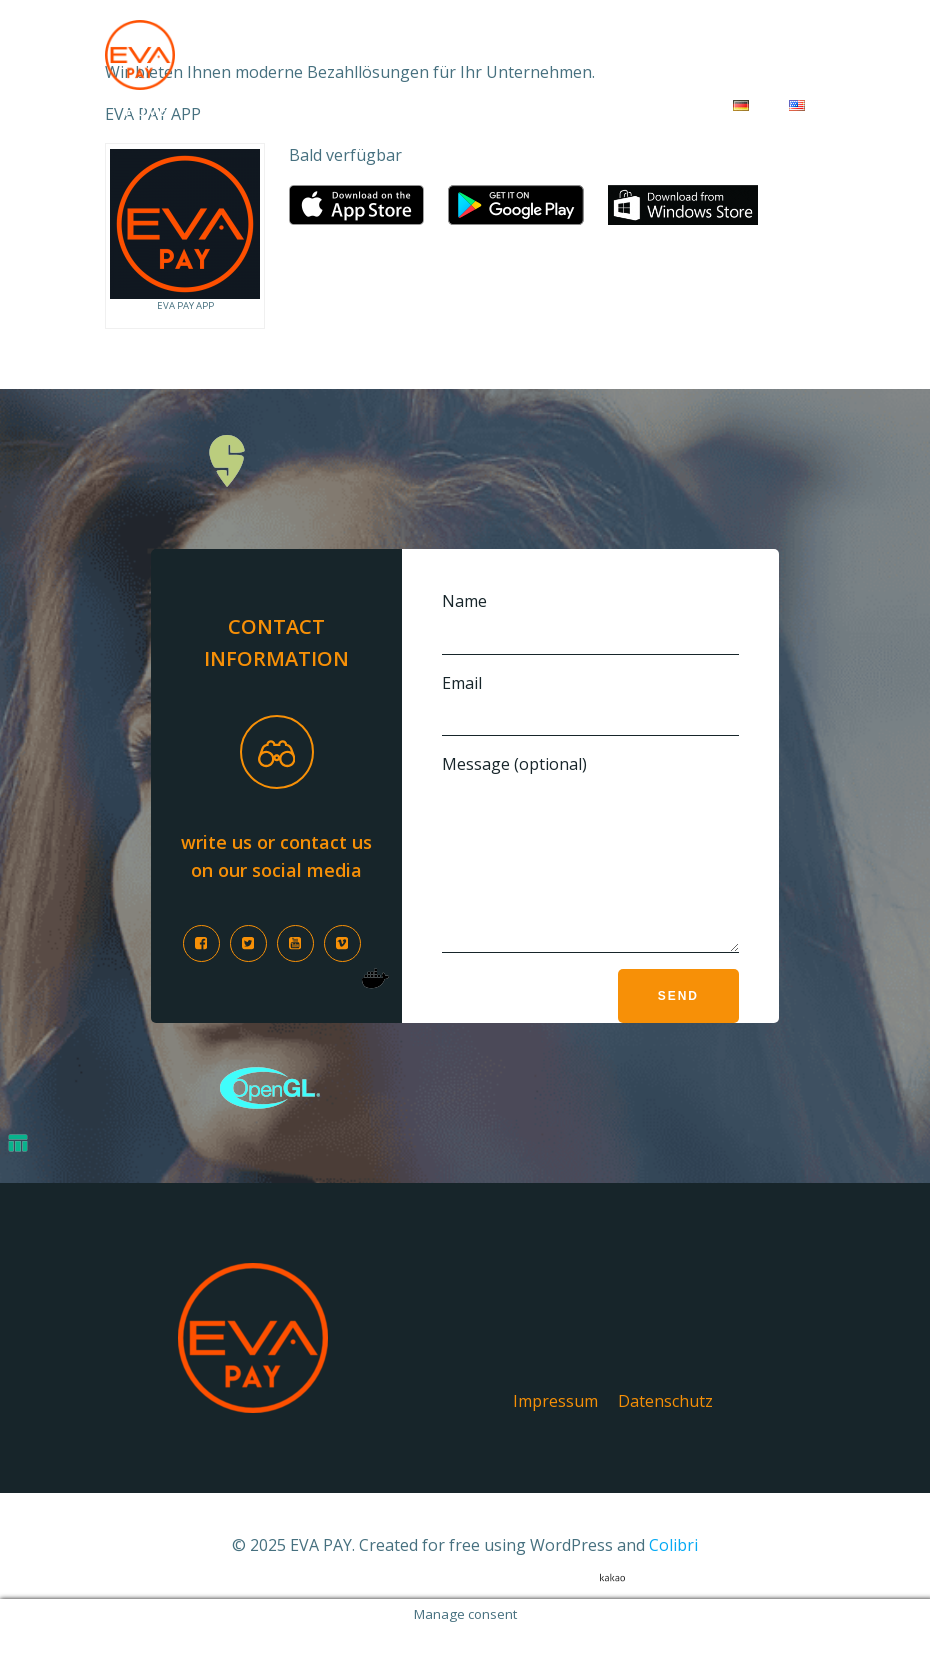  What do you see at coordinates (375, 978) in the screenshot?
I see `open Docker container management` at bounding box center [375, 978].